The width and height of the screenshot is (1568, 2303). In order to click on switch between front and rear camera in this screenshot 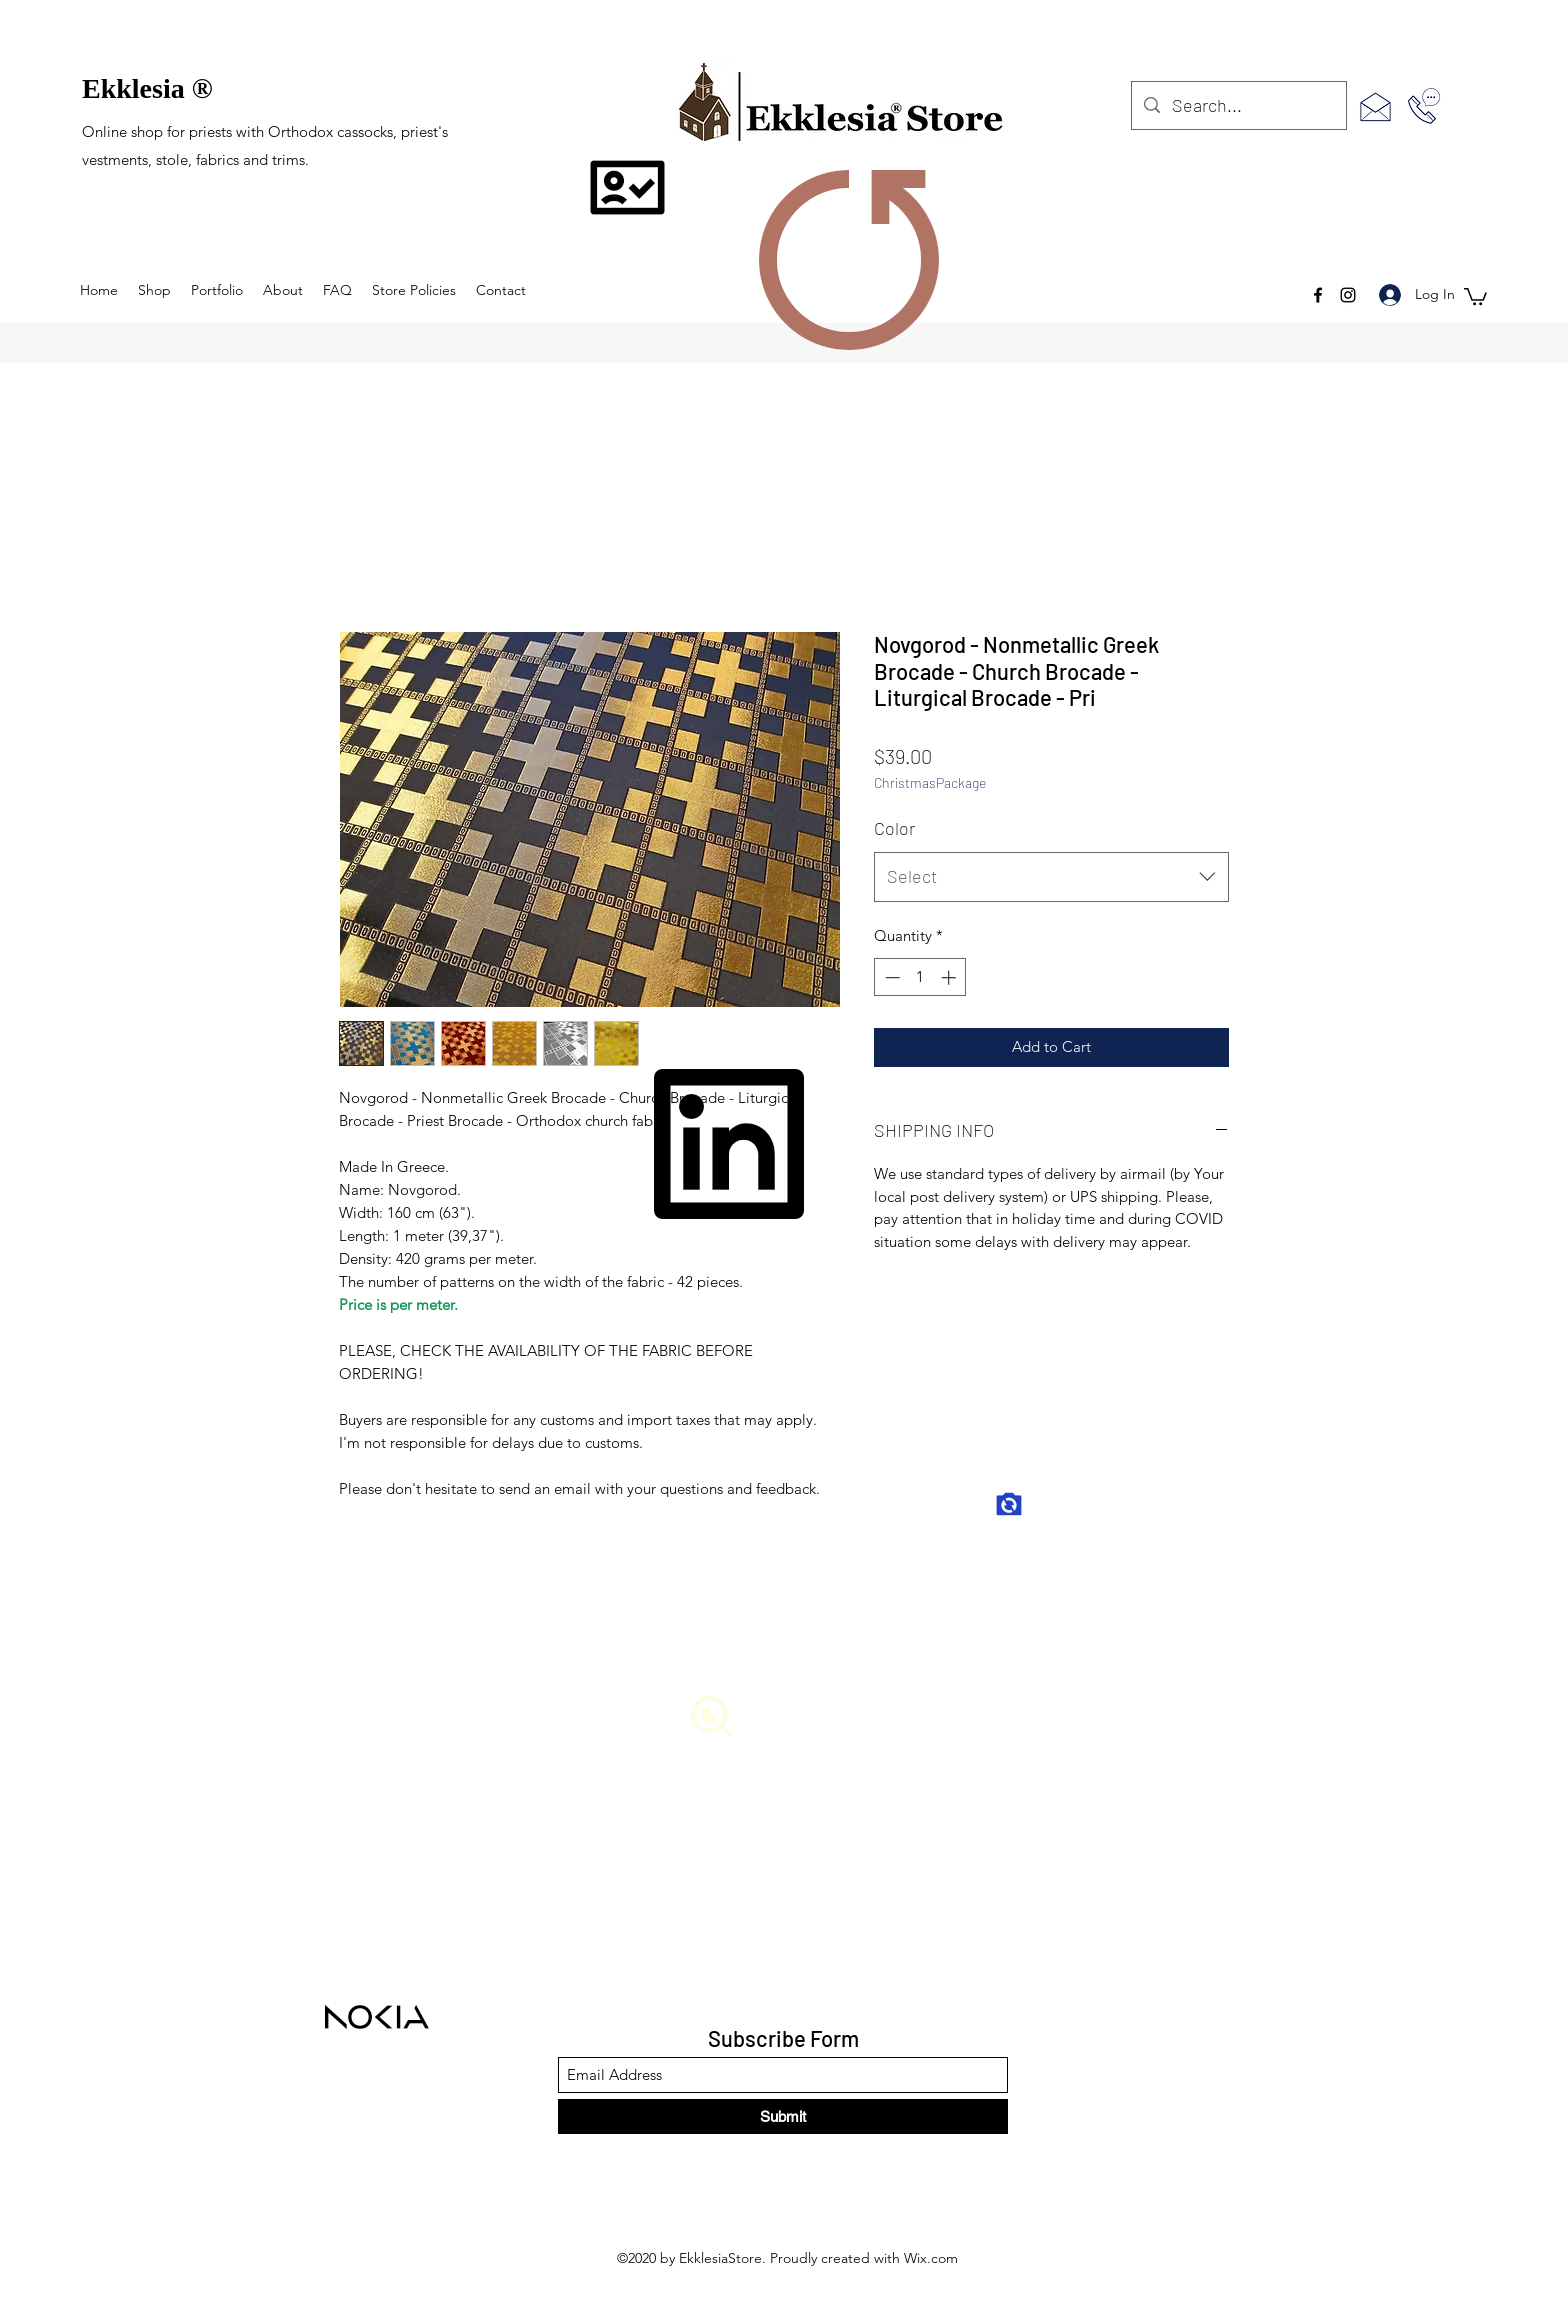, I will do `click(1009, 1504)`.